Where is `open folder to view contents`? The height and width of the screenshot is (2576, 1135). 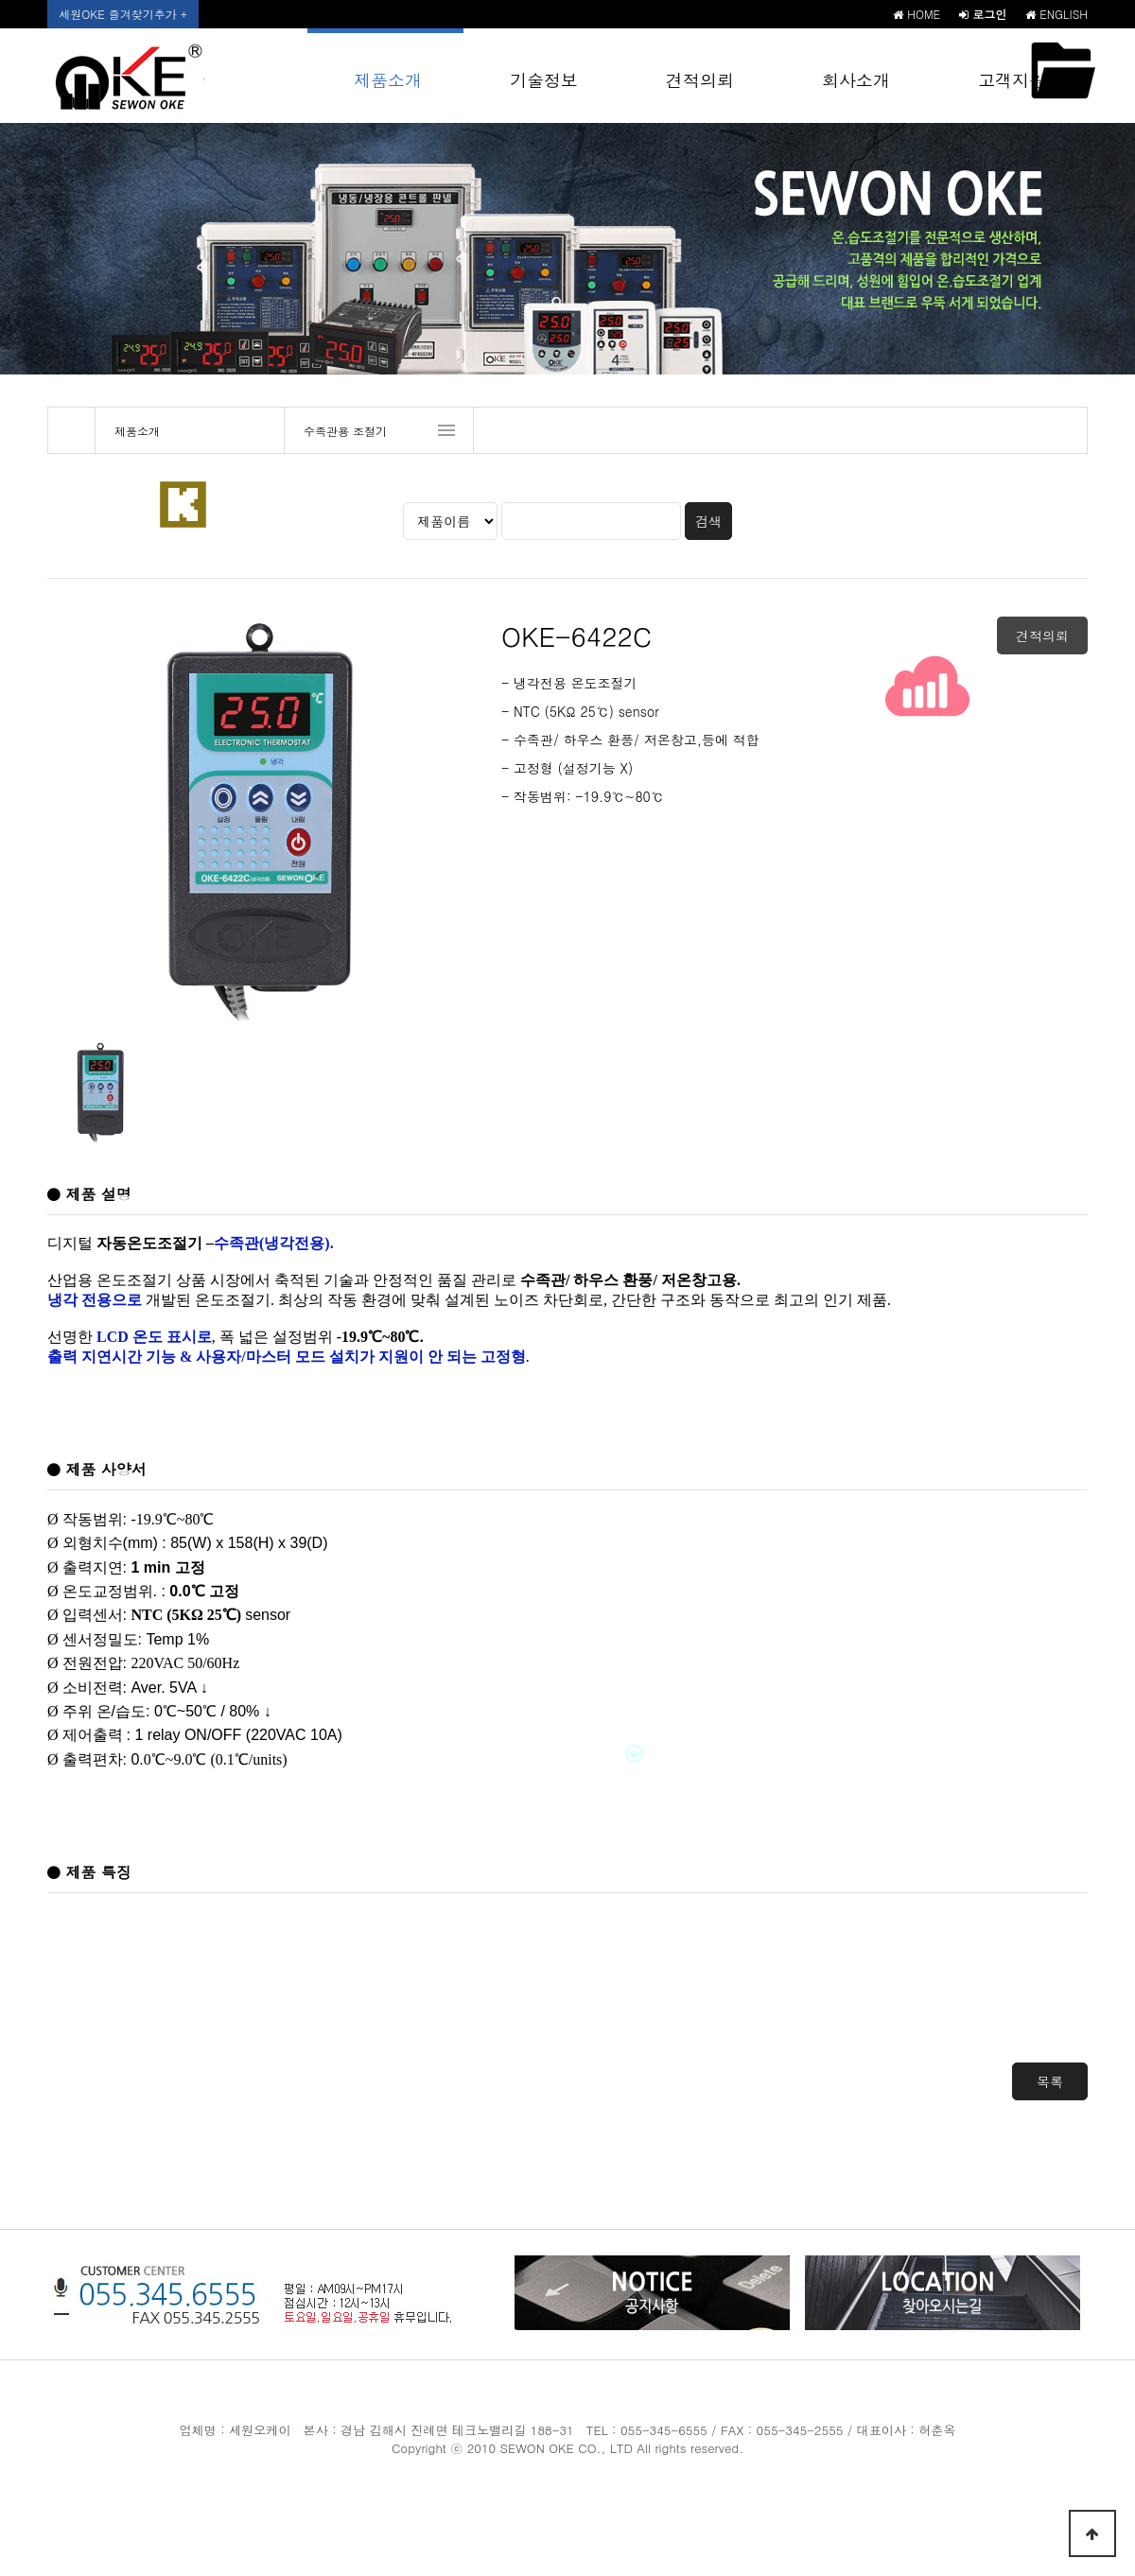 open folder to view contents is located at coordinates (1062, 70).